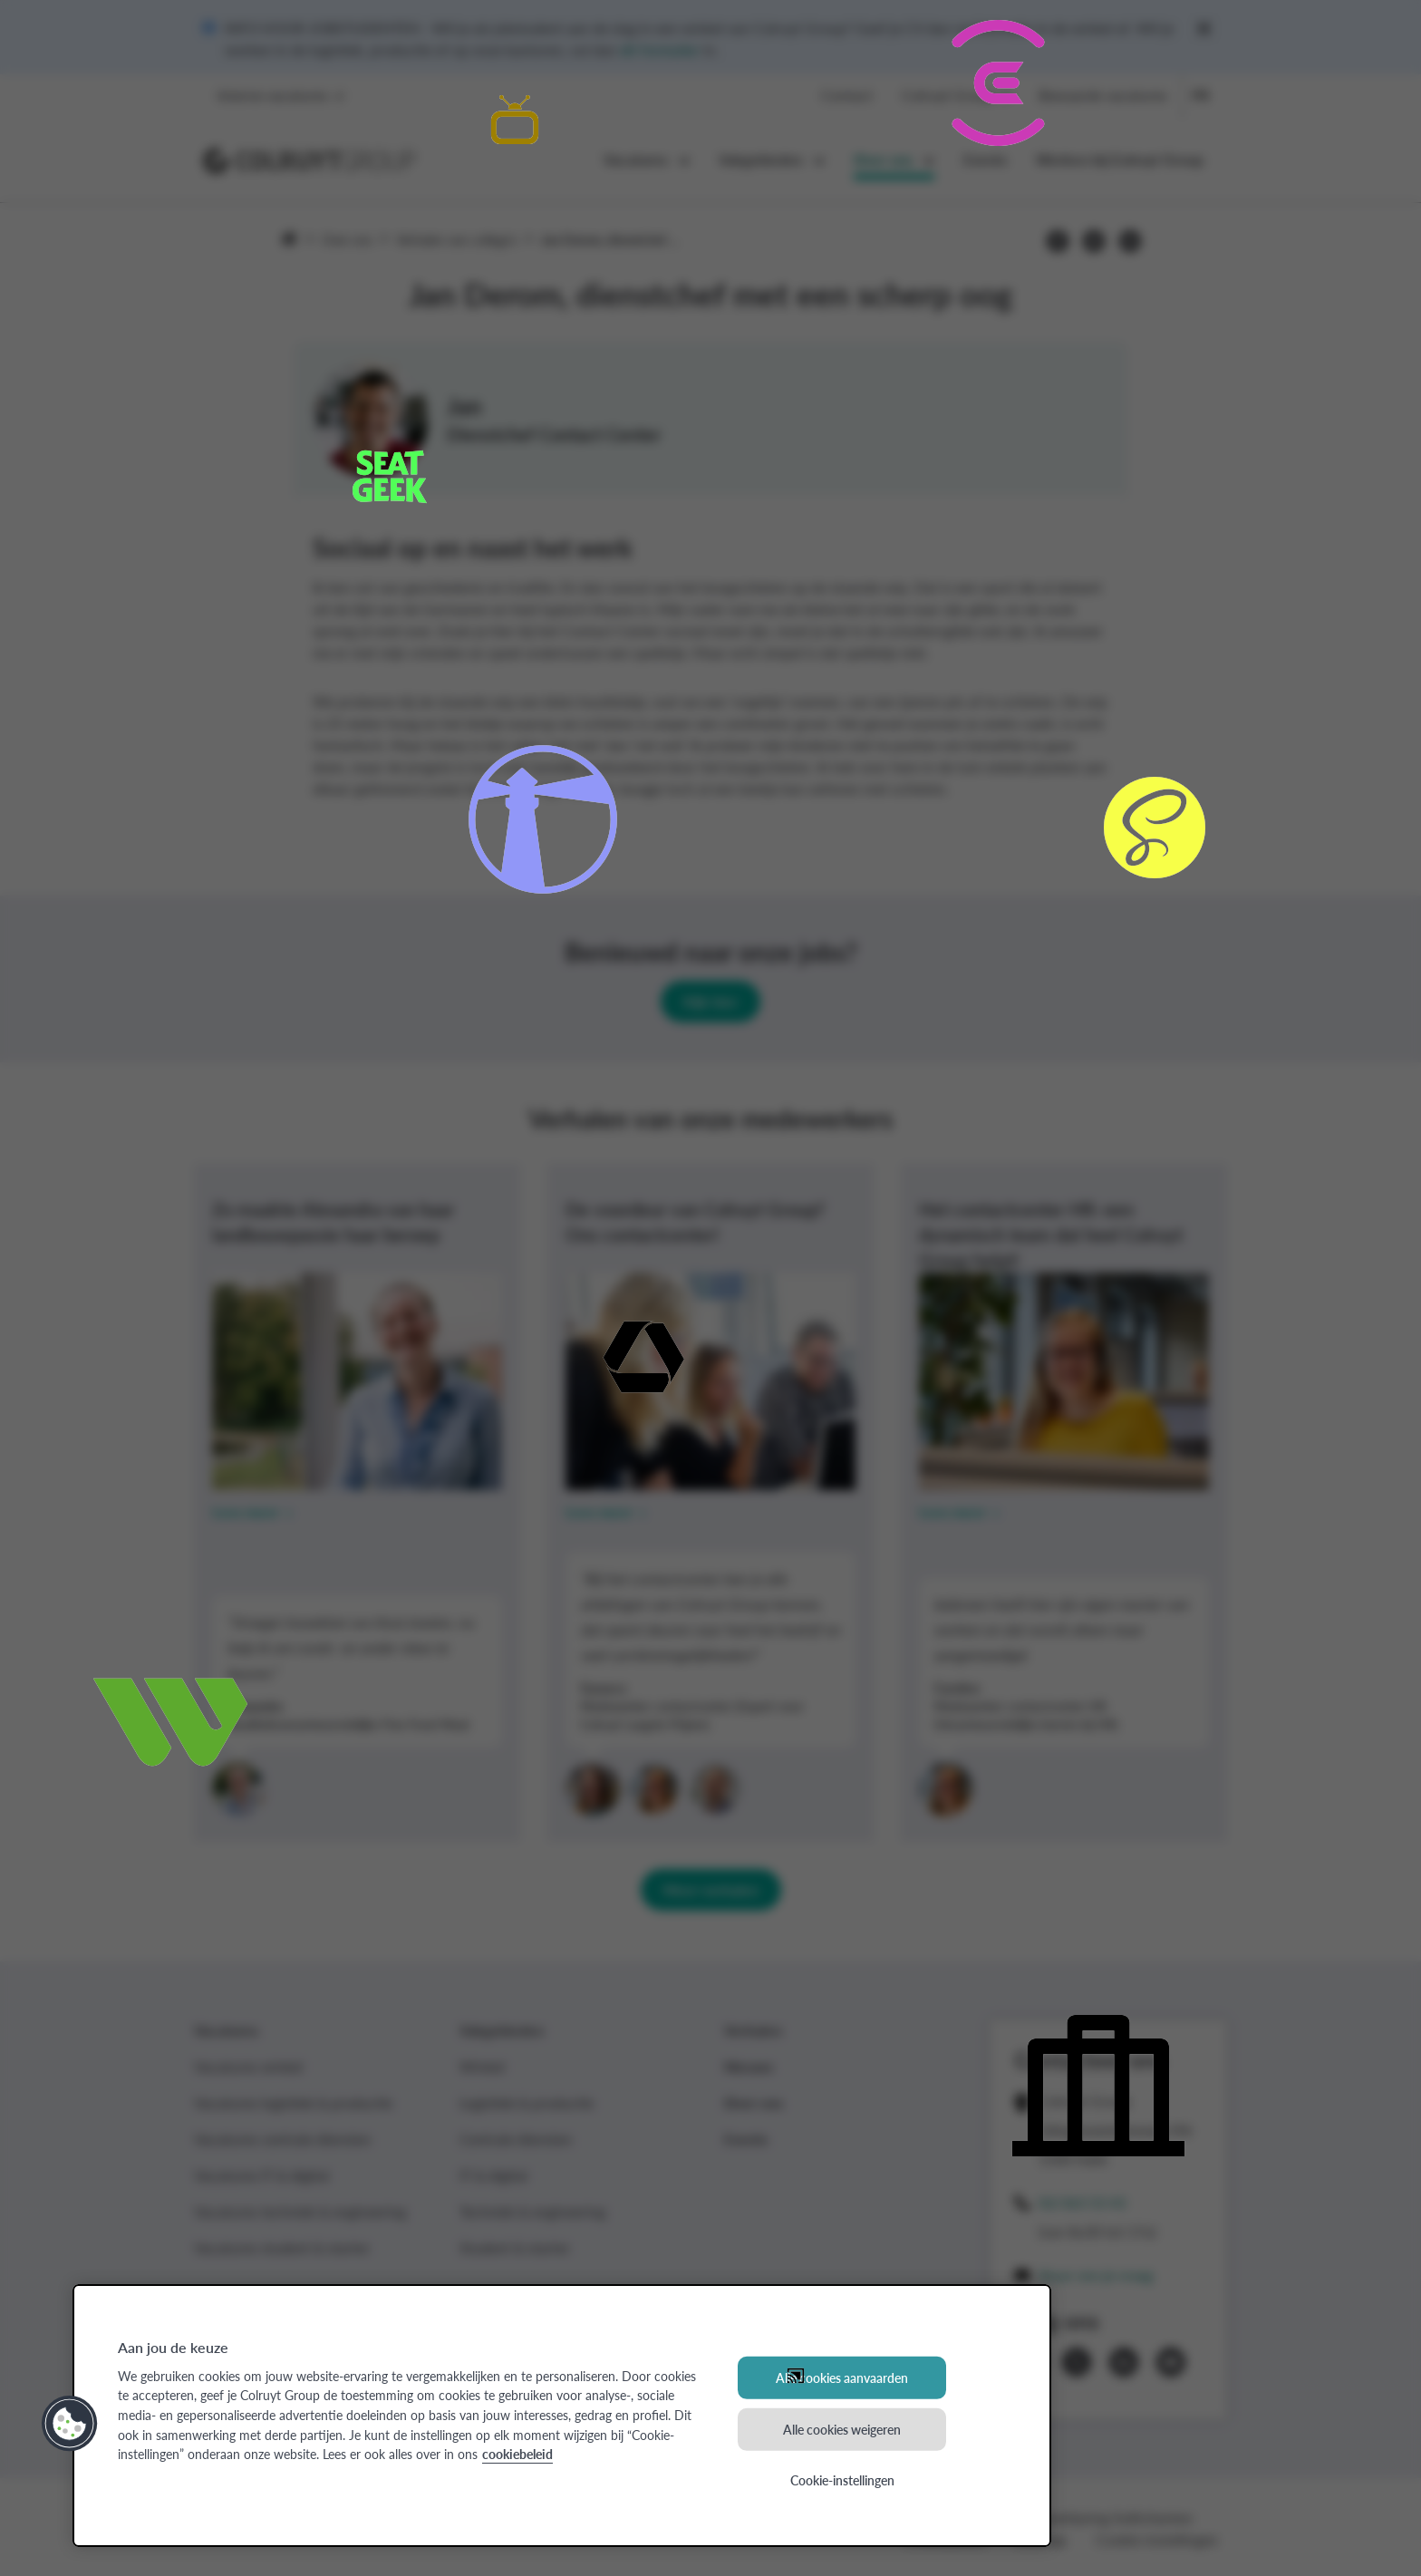  I want to click on luggage deposit or storage location, so click(1098, 2086).